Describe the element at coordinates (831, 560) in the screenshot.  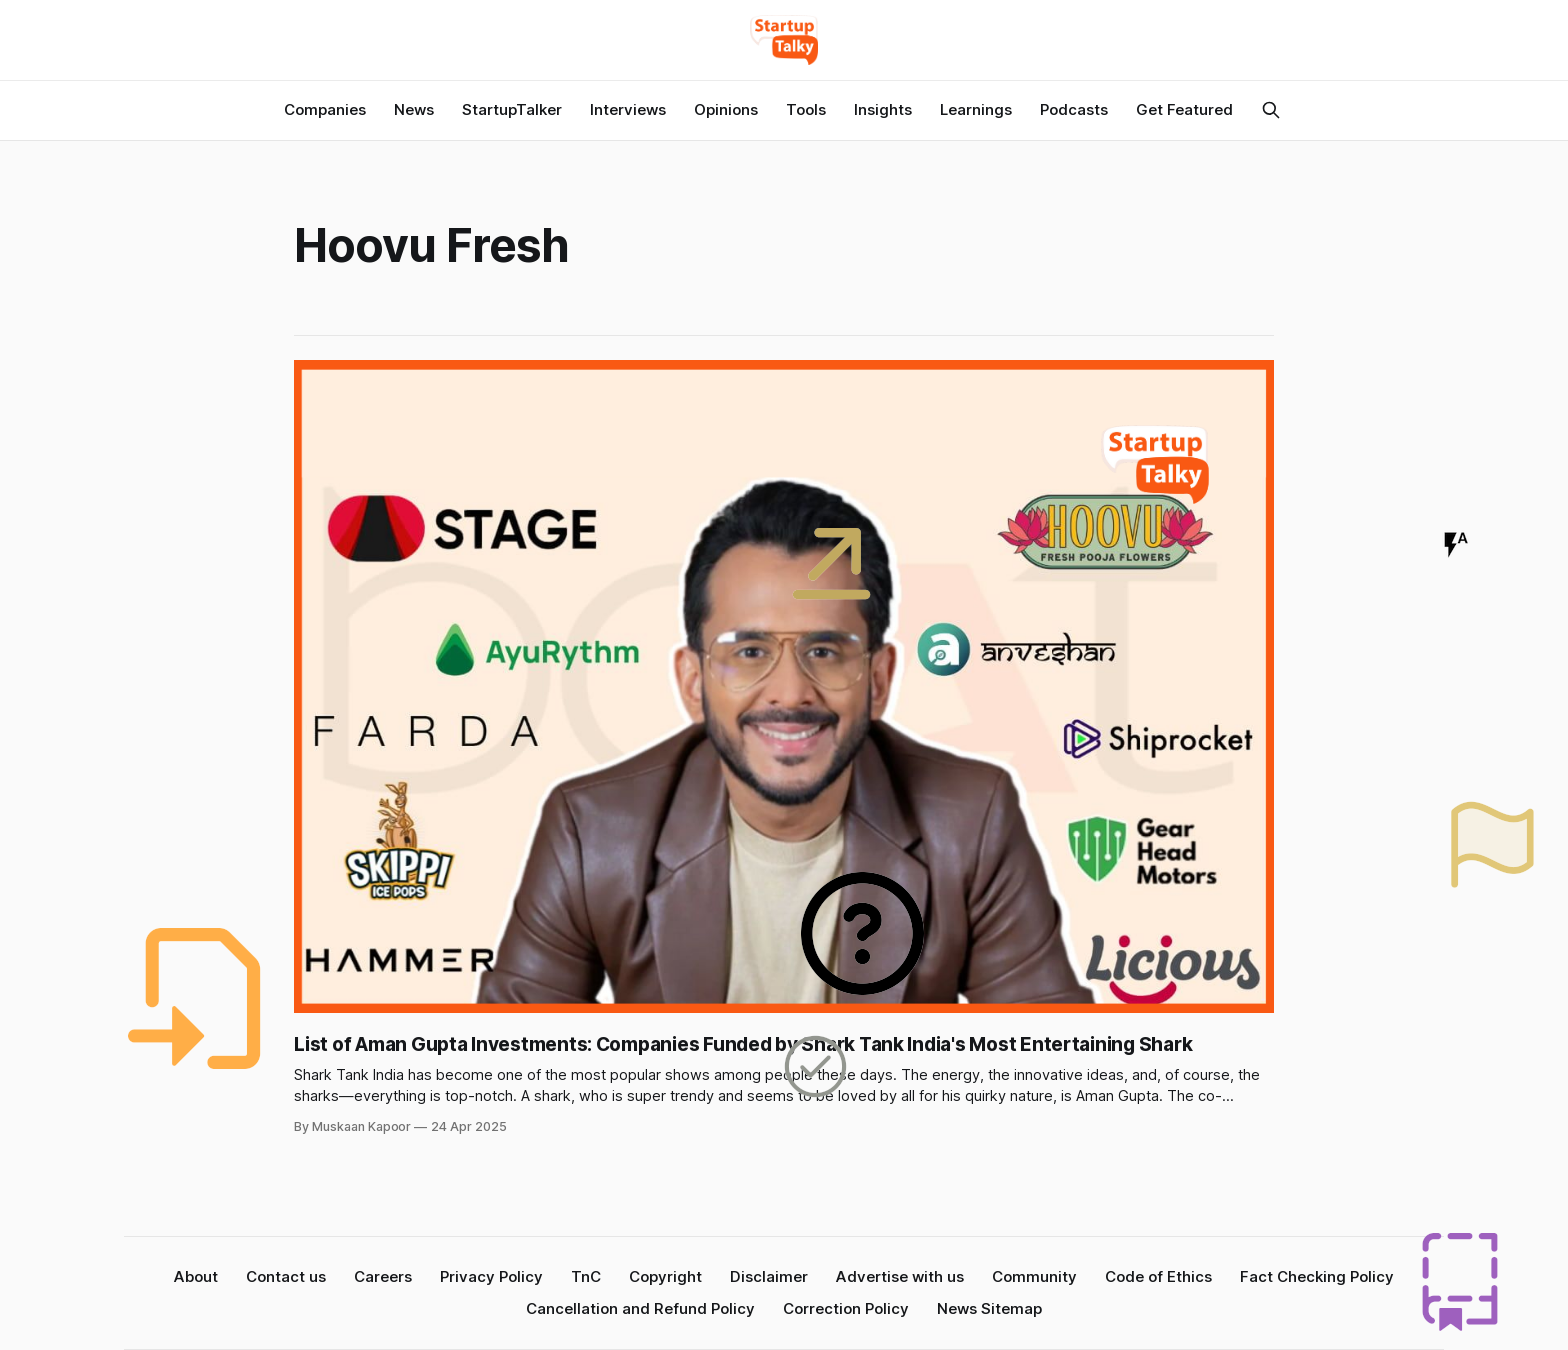
I see `open link in new window or tab` at that location.